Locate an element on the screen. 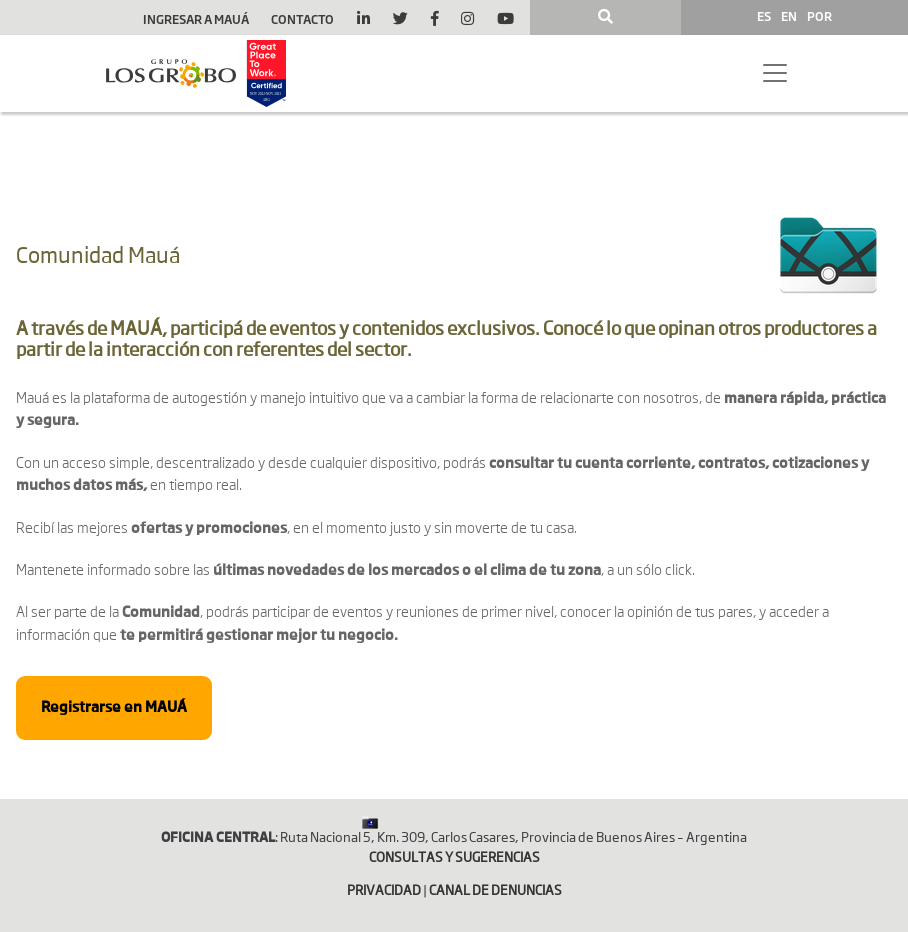  folder for pokémon net ball collection or related game assets is located at coordinates (828, 258).